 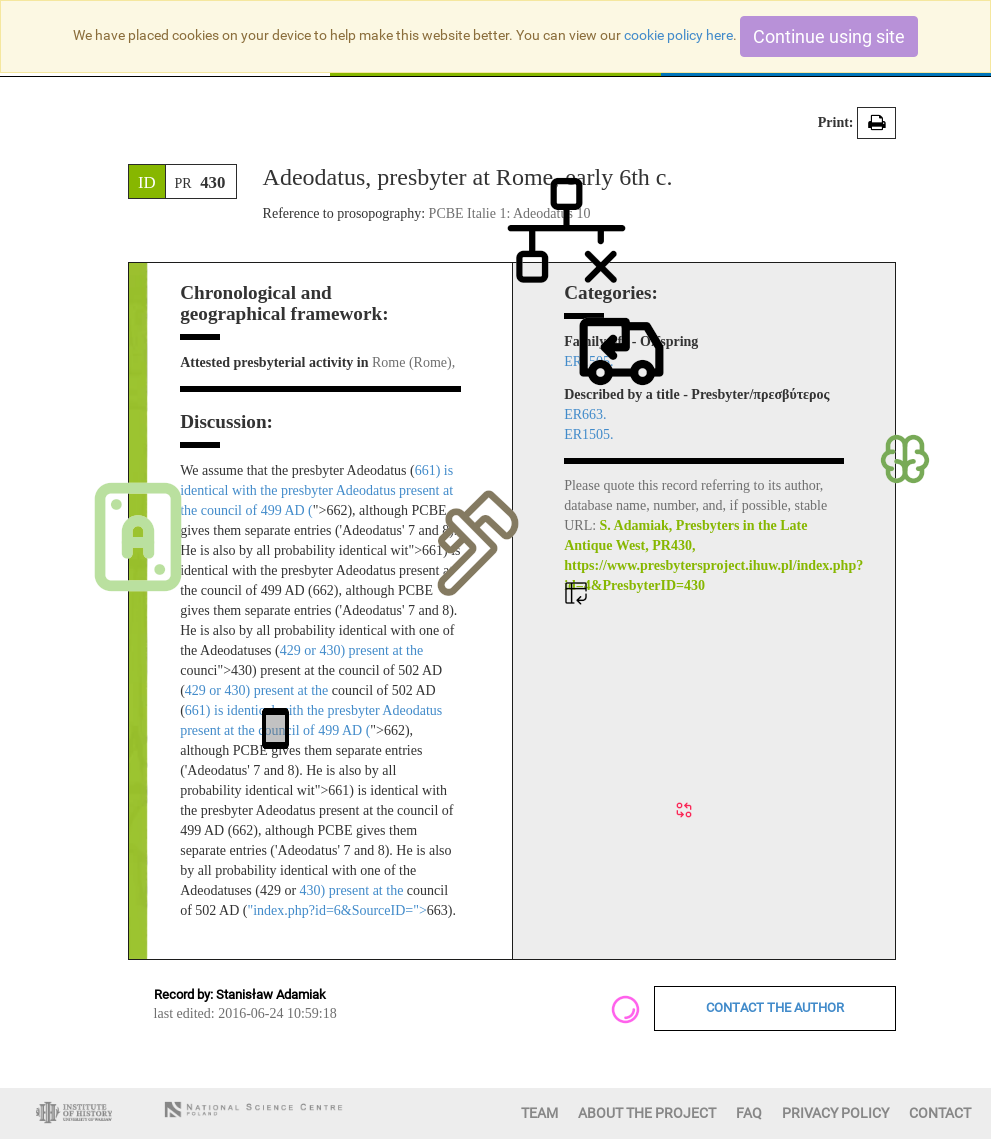 What do you see at coordinates (625, 1009) in the screenshot?
I see `apply inner shadow effect to bottom-right corner` at bounding box center [625, 1009].